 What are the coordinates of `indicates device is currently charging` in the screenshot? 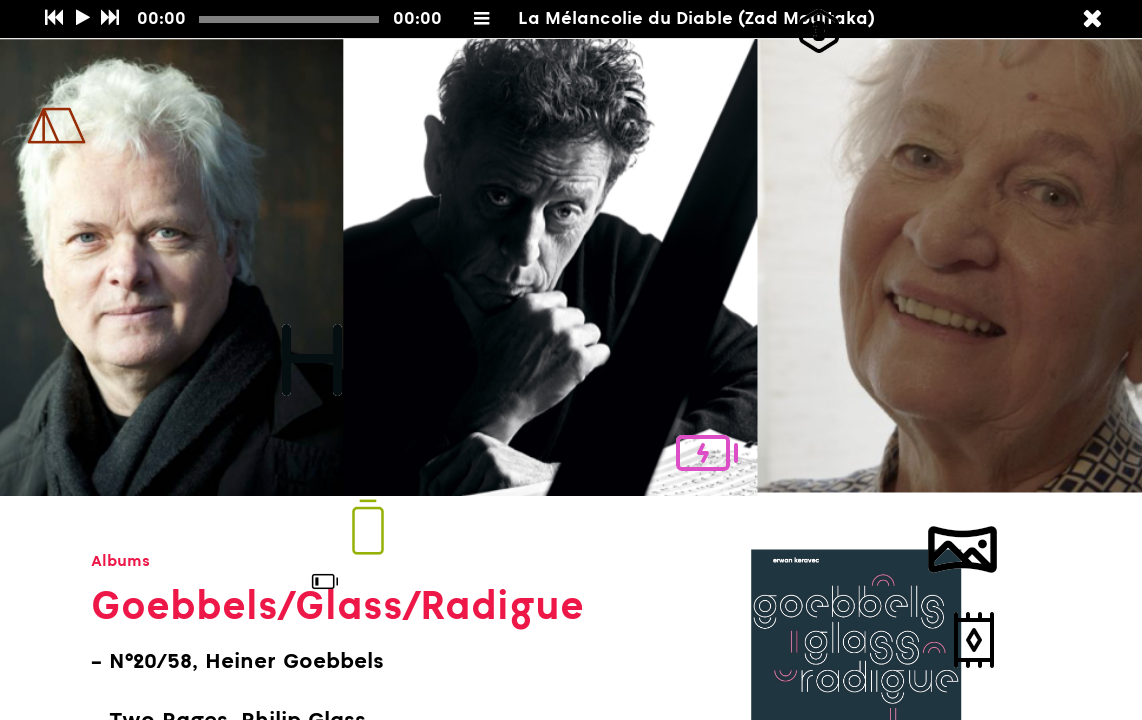 It's located at (706, 453).